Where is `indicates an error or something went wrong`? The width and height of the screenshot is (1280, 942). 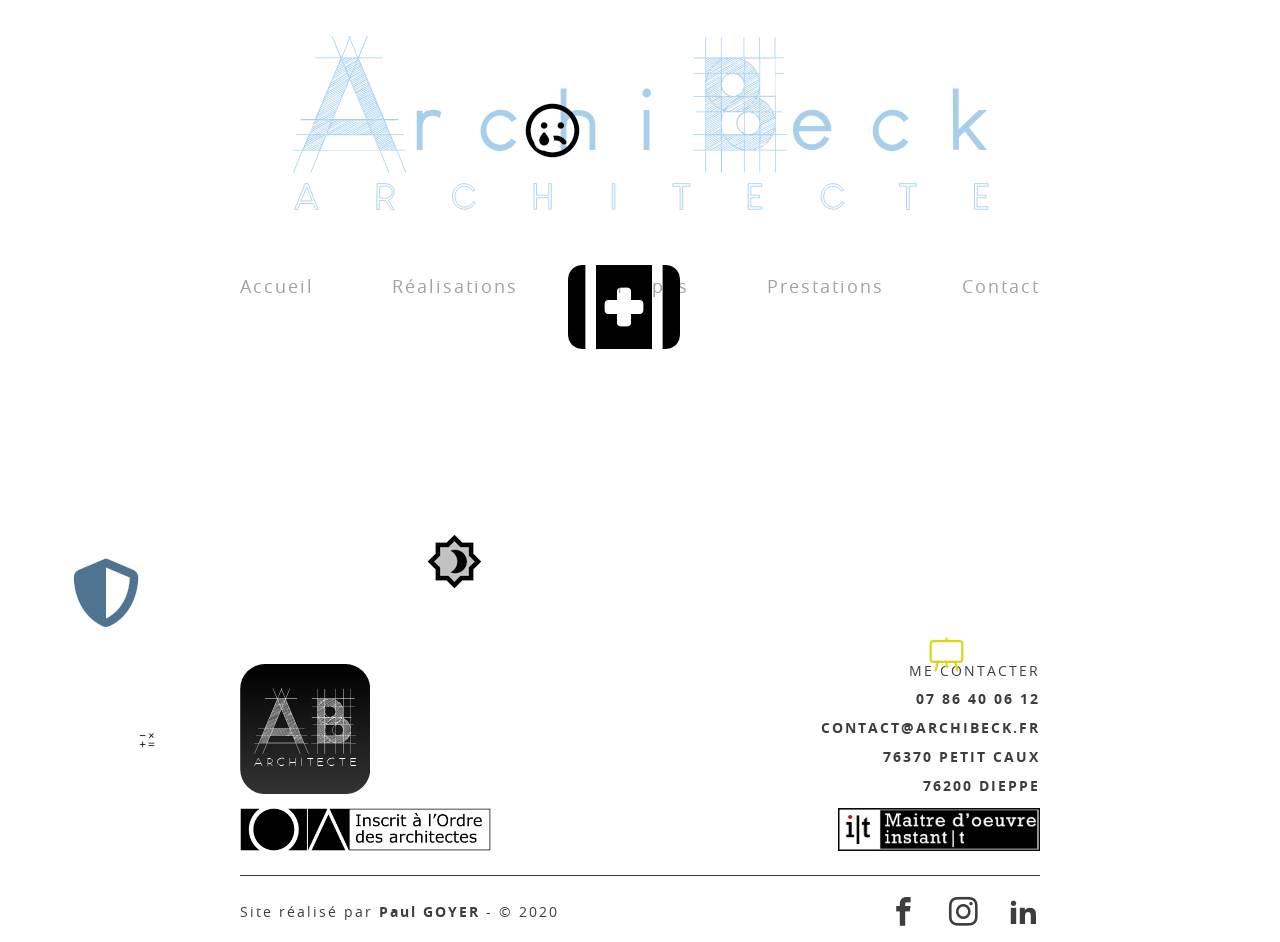
indicates an error or something went wrong is located at coordinates (552, 130).